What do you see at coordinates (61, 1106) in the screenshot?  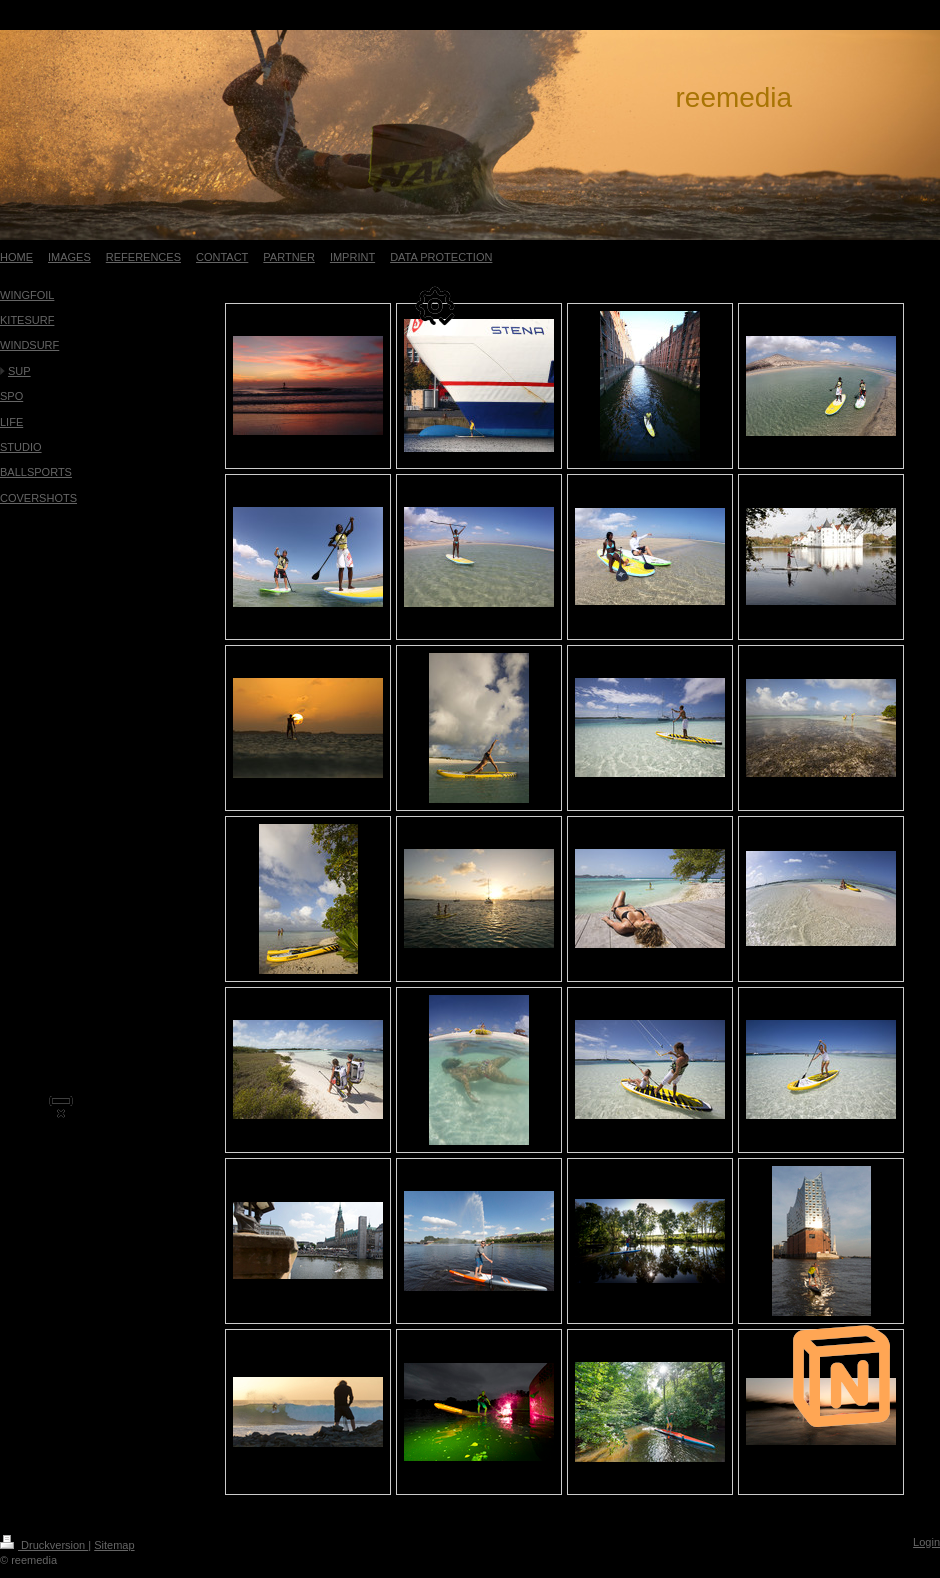 I see `remove a row from a table or spreadsheet` at bounding box center [61, 1106].